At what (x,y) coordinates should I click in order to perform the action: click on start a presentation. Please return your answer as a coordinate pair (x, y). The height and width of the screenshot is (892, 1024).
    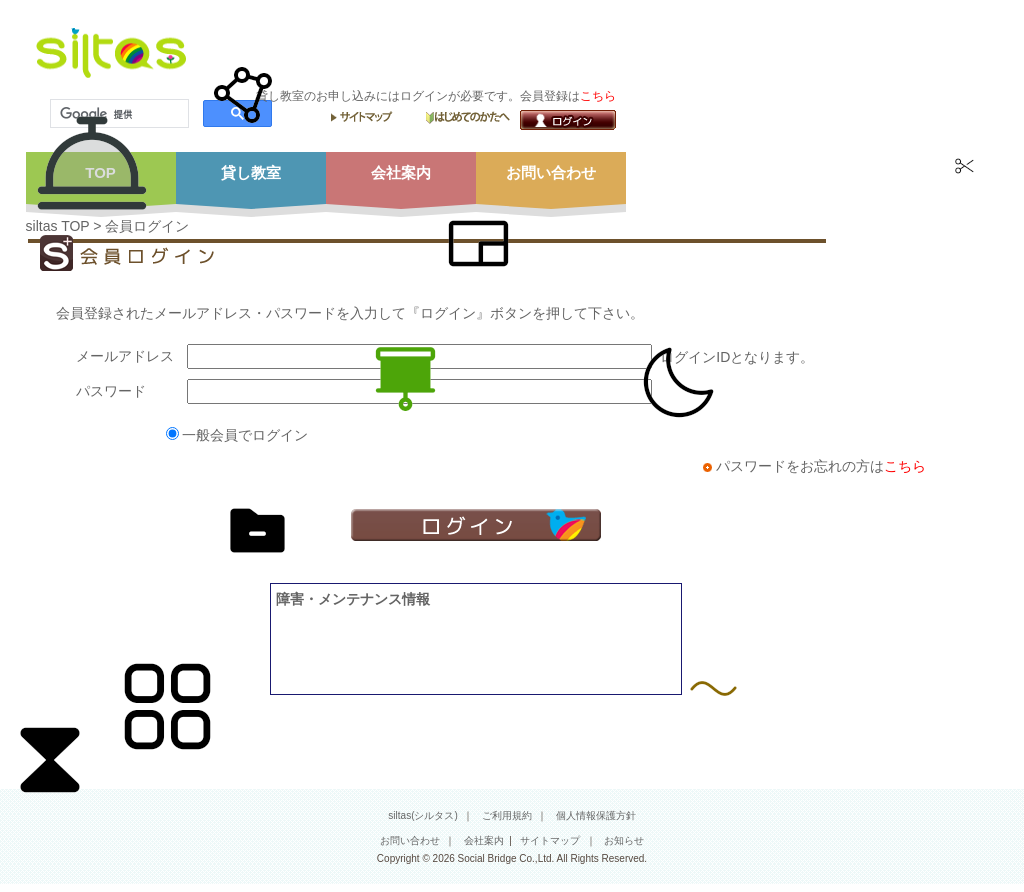
    Looking at the image, I should click on (405, 374).